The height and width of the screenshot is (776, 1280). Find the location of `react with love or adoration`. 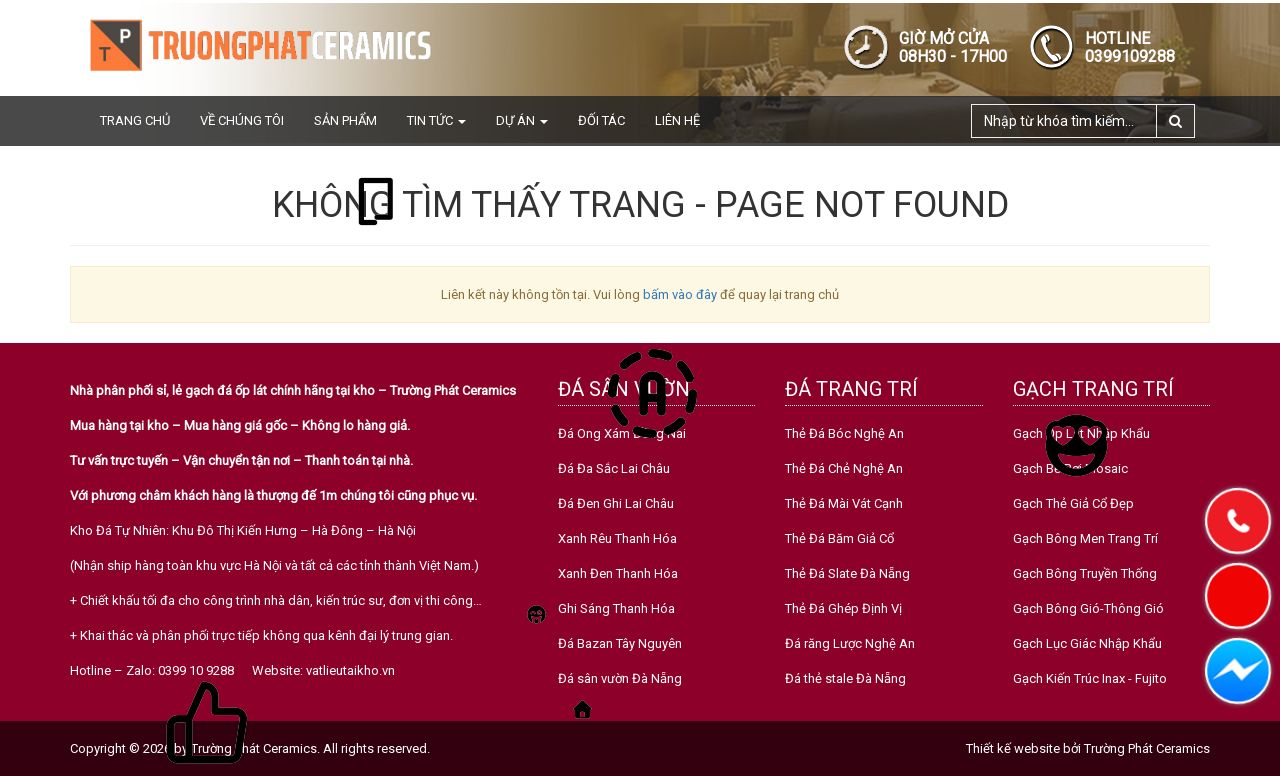

react with love or adoration is located at coordinates (1076, 445).